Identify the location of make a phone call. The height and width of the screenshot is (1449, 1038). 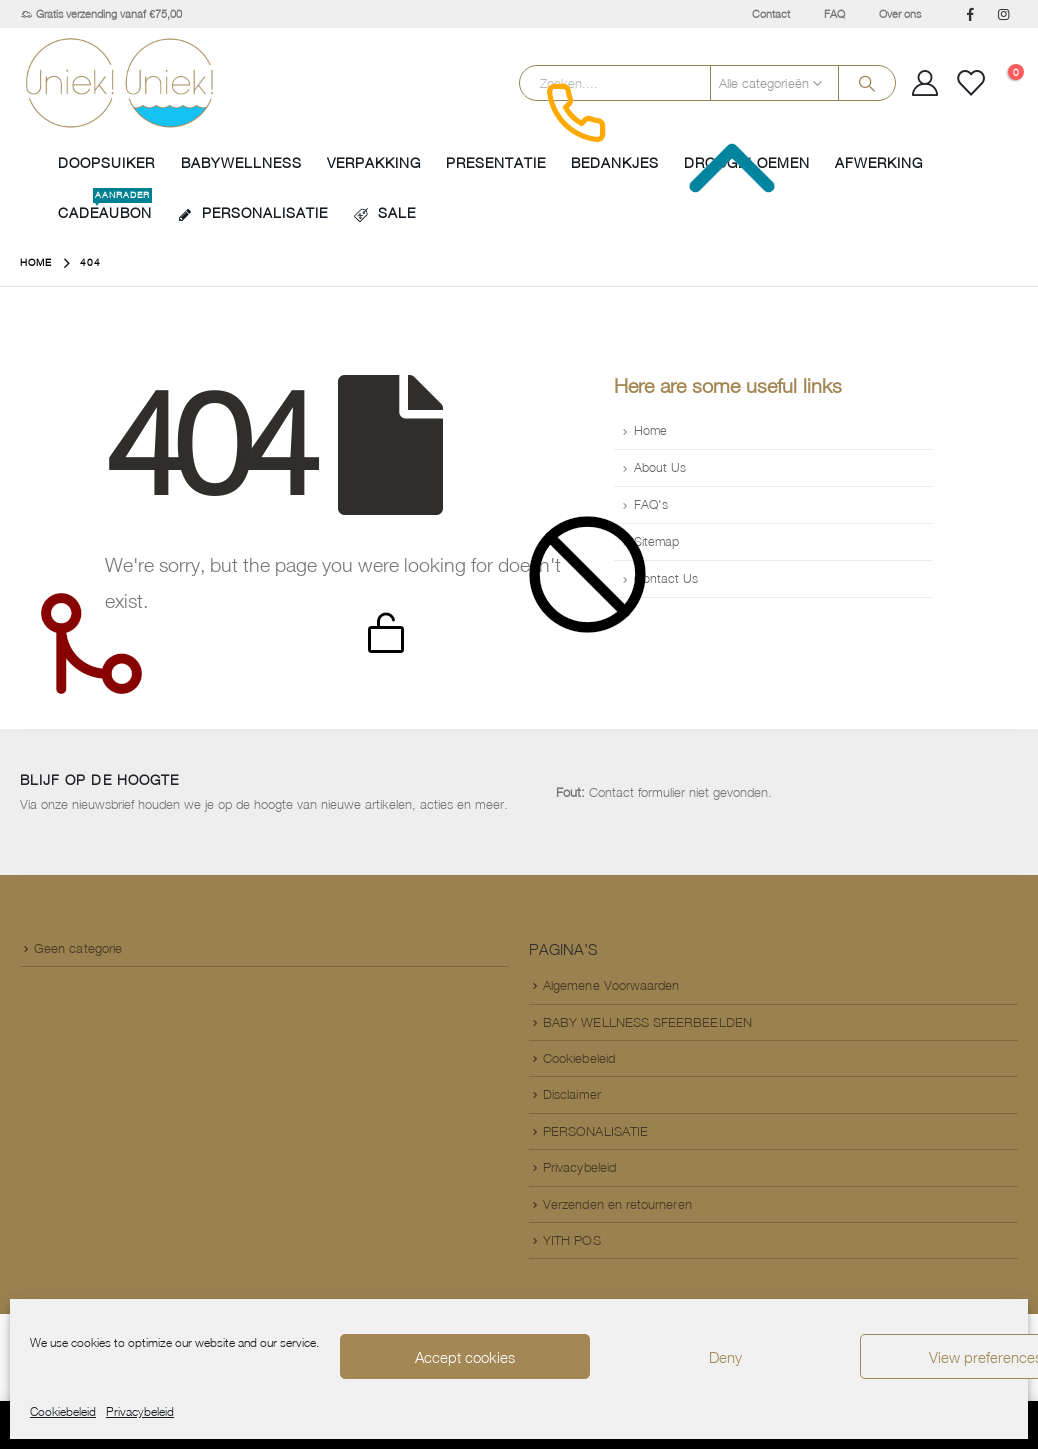
(576, 113).